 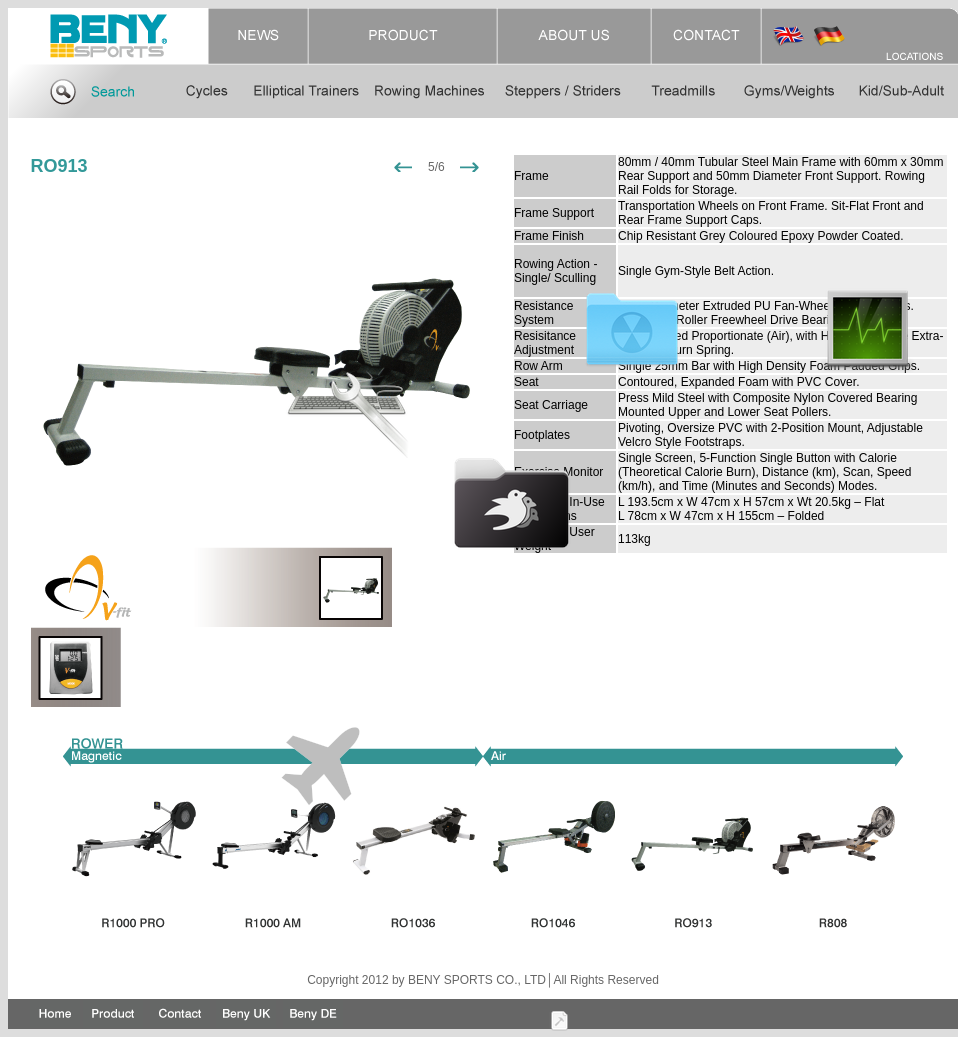 What do you see at coordinates (511, 506) in the screenshot?
I see `folder containing bevy game engine project files` at bounding box center [511, 506].